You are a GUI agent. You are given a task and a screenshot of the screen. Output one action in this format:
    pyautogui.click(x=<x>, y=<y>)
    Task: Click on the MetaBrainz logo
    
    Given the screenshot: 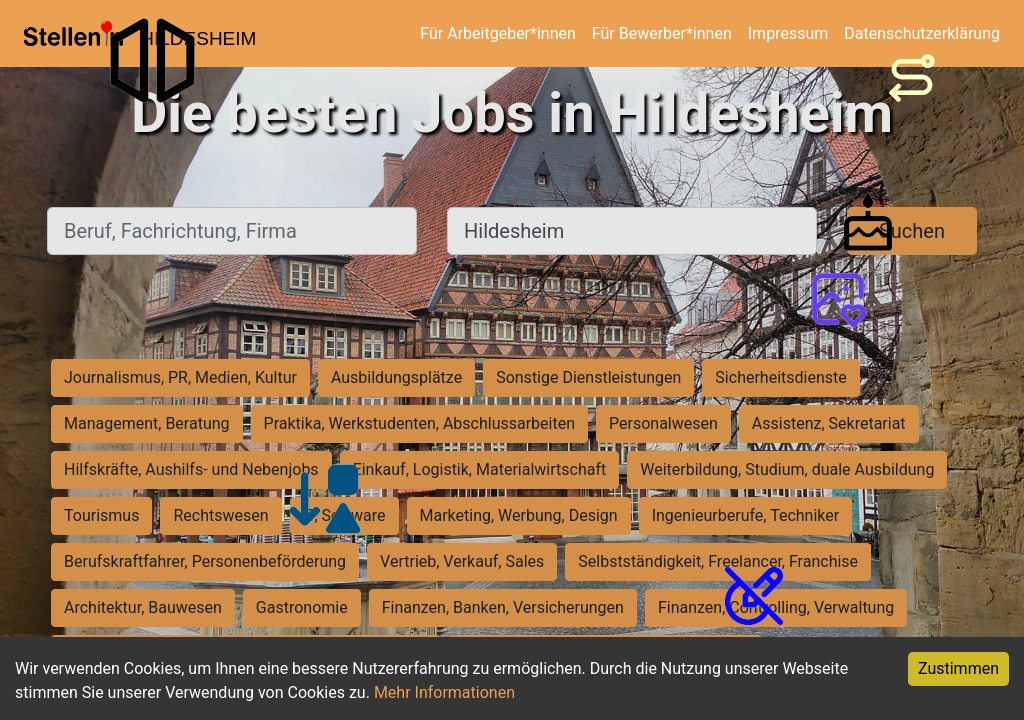 What is the action you would take?
    pyautogui.click(x=152, y=60)
    